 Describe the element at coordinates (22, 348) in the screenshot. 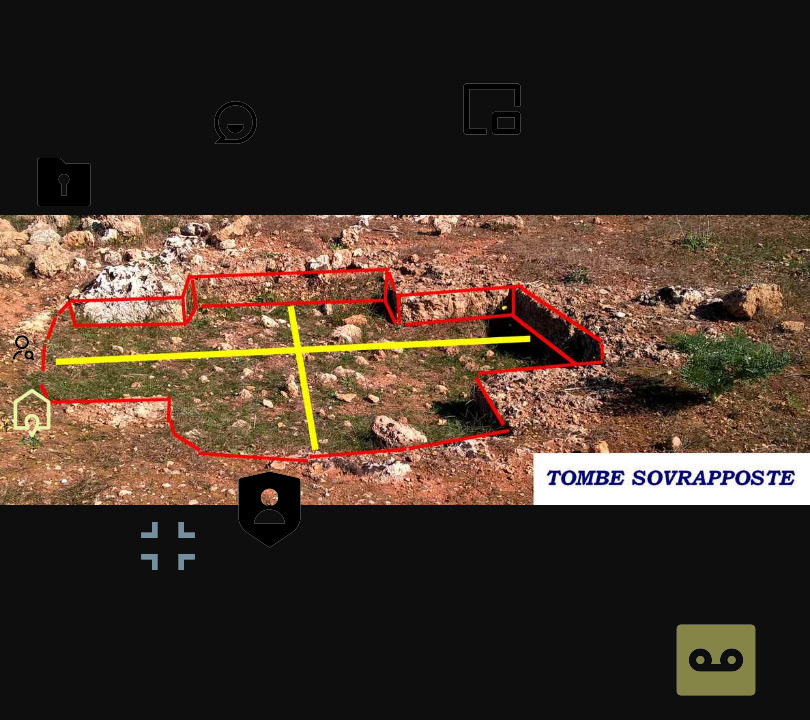

I see `search for a user or contact` at that location.